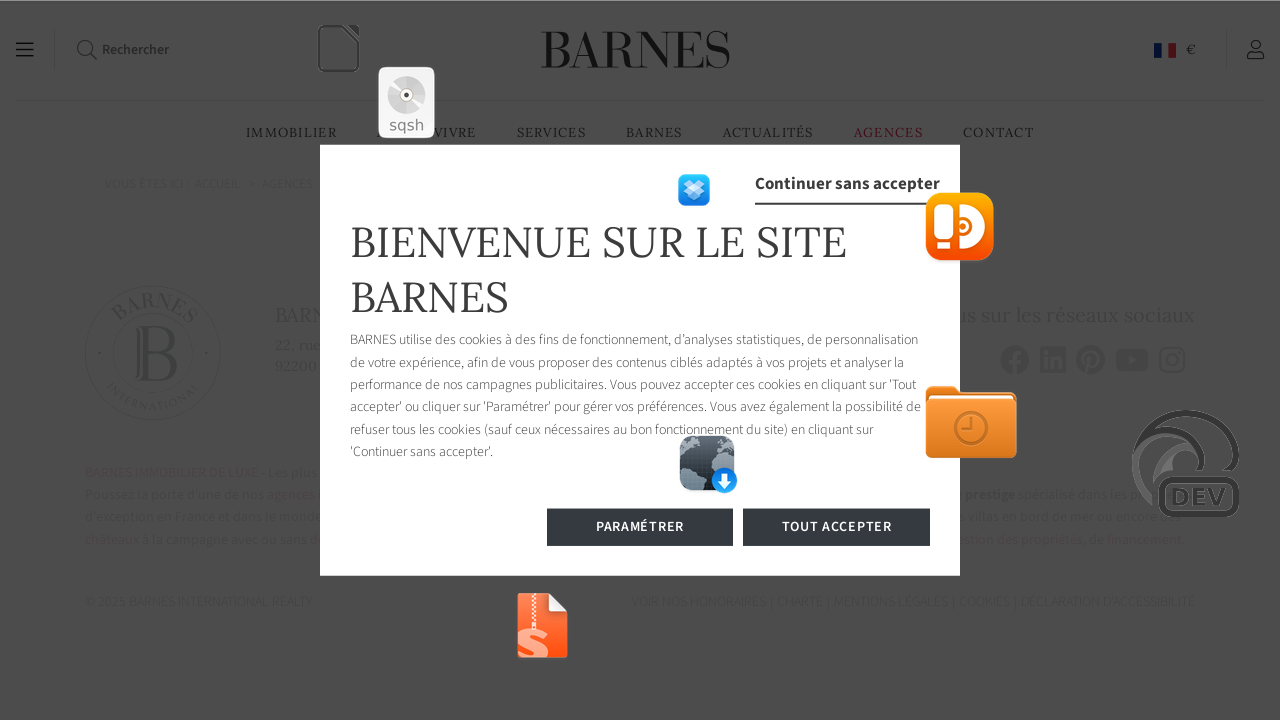  Describe the element at coordinates (406, 102) in the screenshot. I see `a squashfs compressed filesystem archive file` at that location.